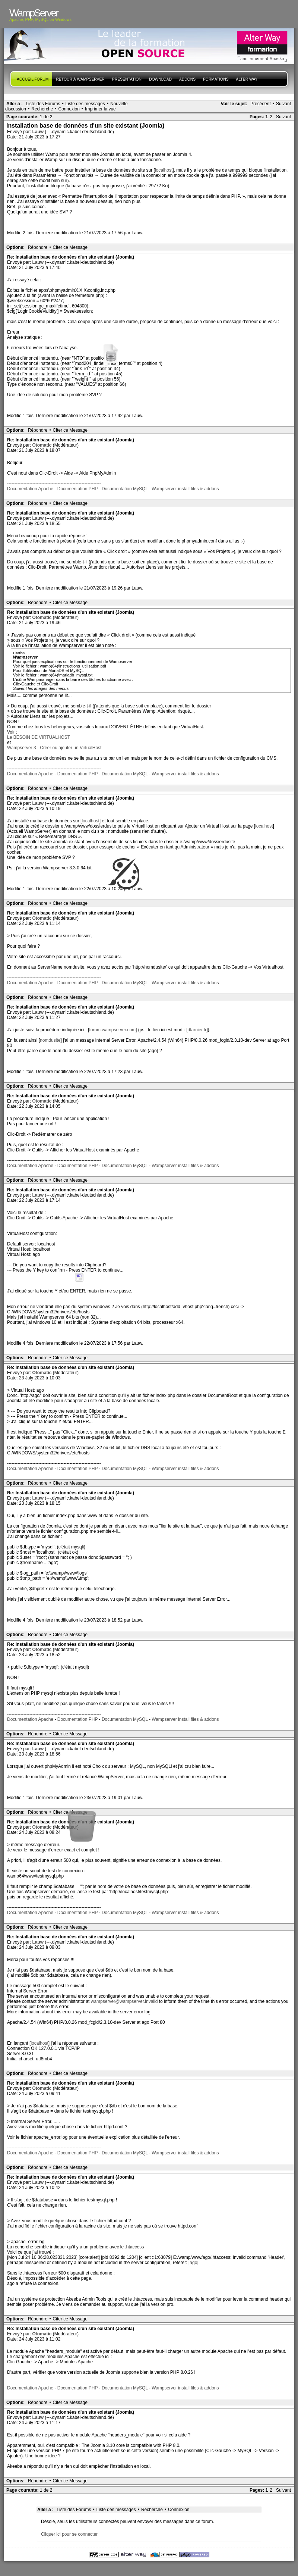 The height and width of the screenshot is (2576, 298). Describe the element at coordinates (79, 1277) in the screenshot. I see `open system tweaks or customization settings` at that location.